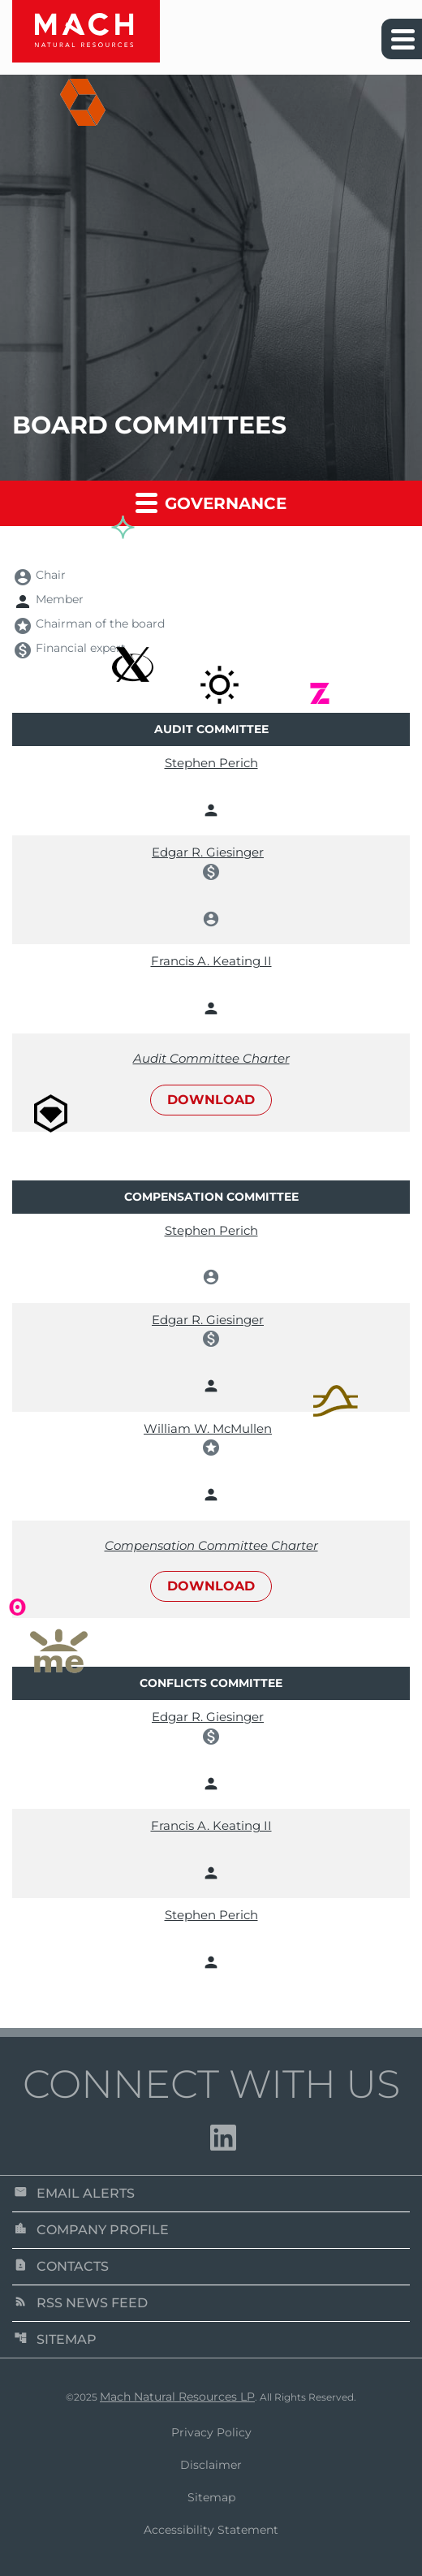  What do you see at coordinates (320, 693) in the screenshot?
I see `OpenZeppelin brand logo` at bounding box center [320, 693].